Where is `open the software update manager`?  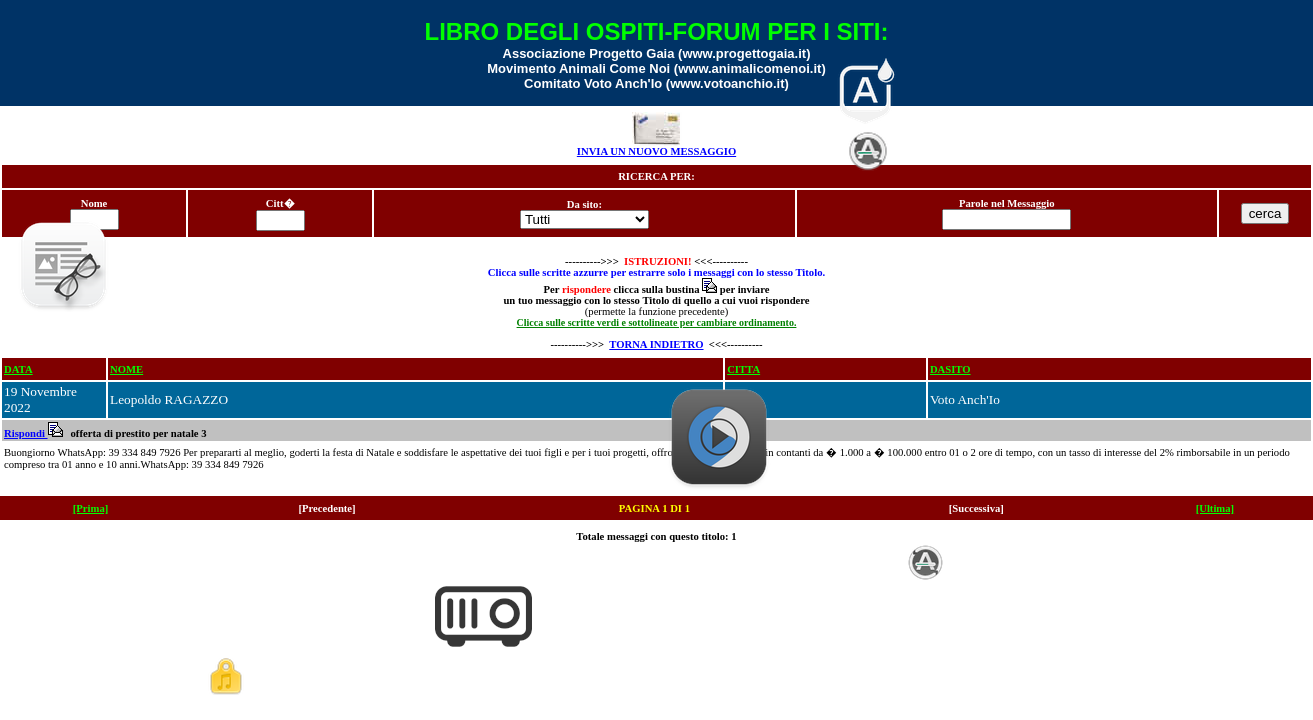 open the software update manager is located at coordinates (868, 151).